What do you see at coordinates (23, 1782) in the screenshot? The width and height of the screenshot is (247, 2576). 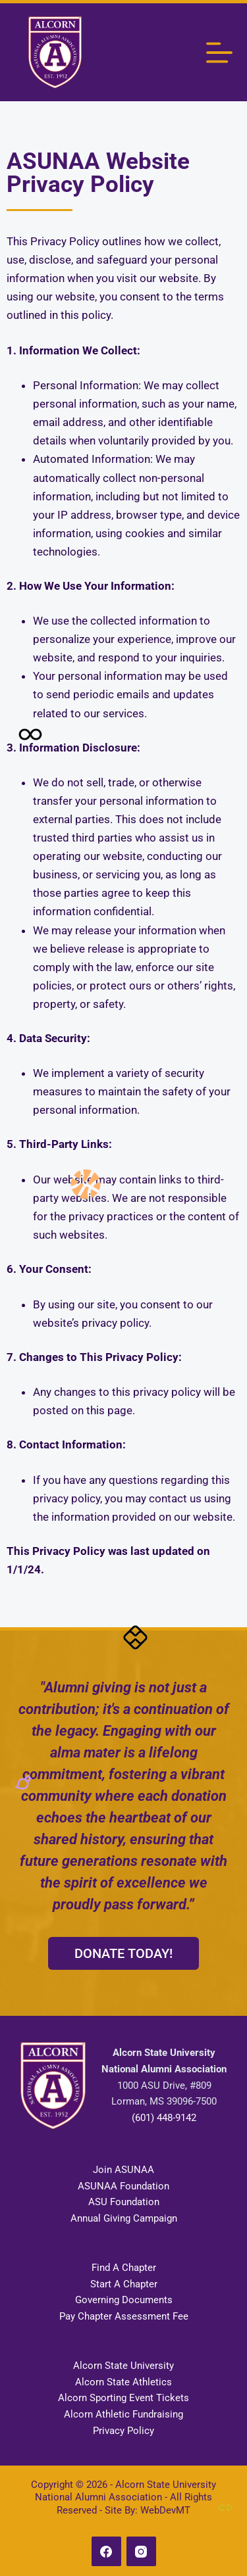 I see `access brush or painting tools` at bounding box center [23, 1782].